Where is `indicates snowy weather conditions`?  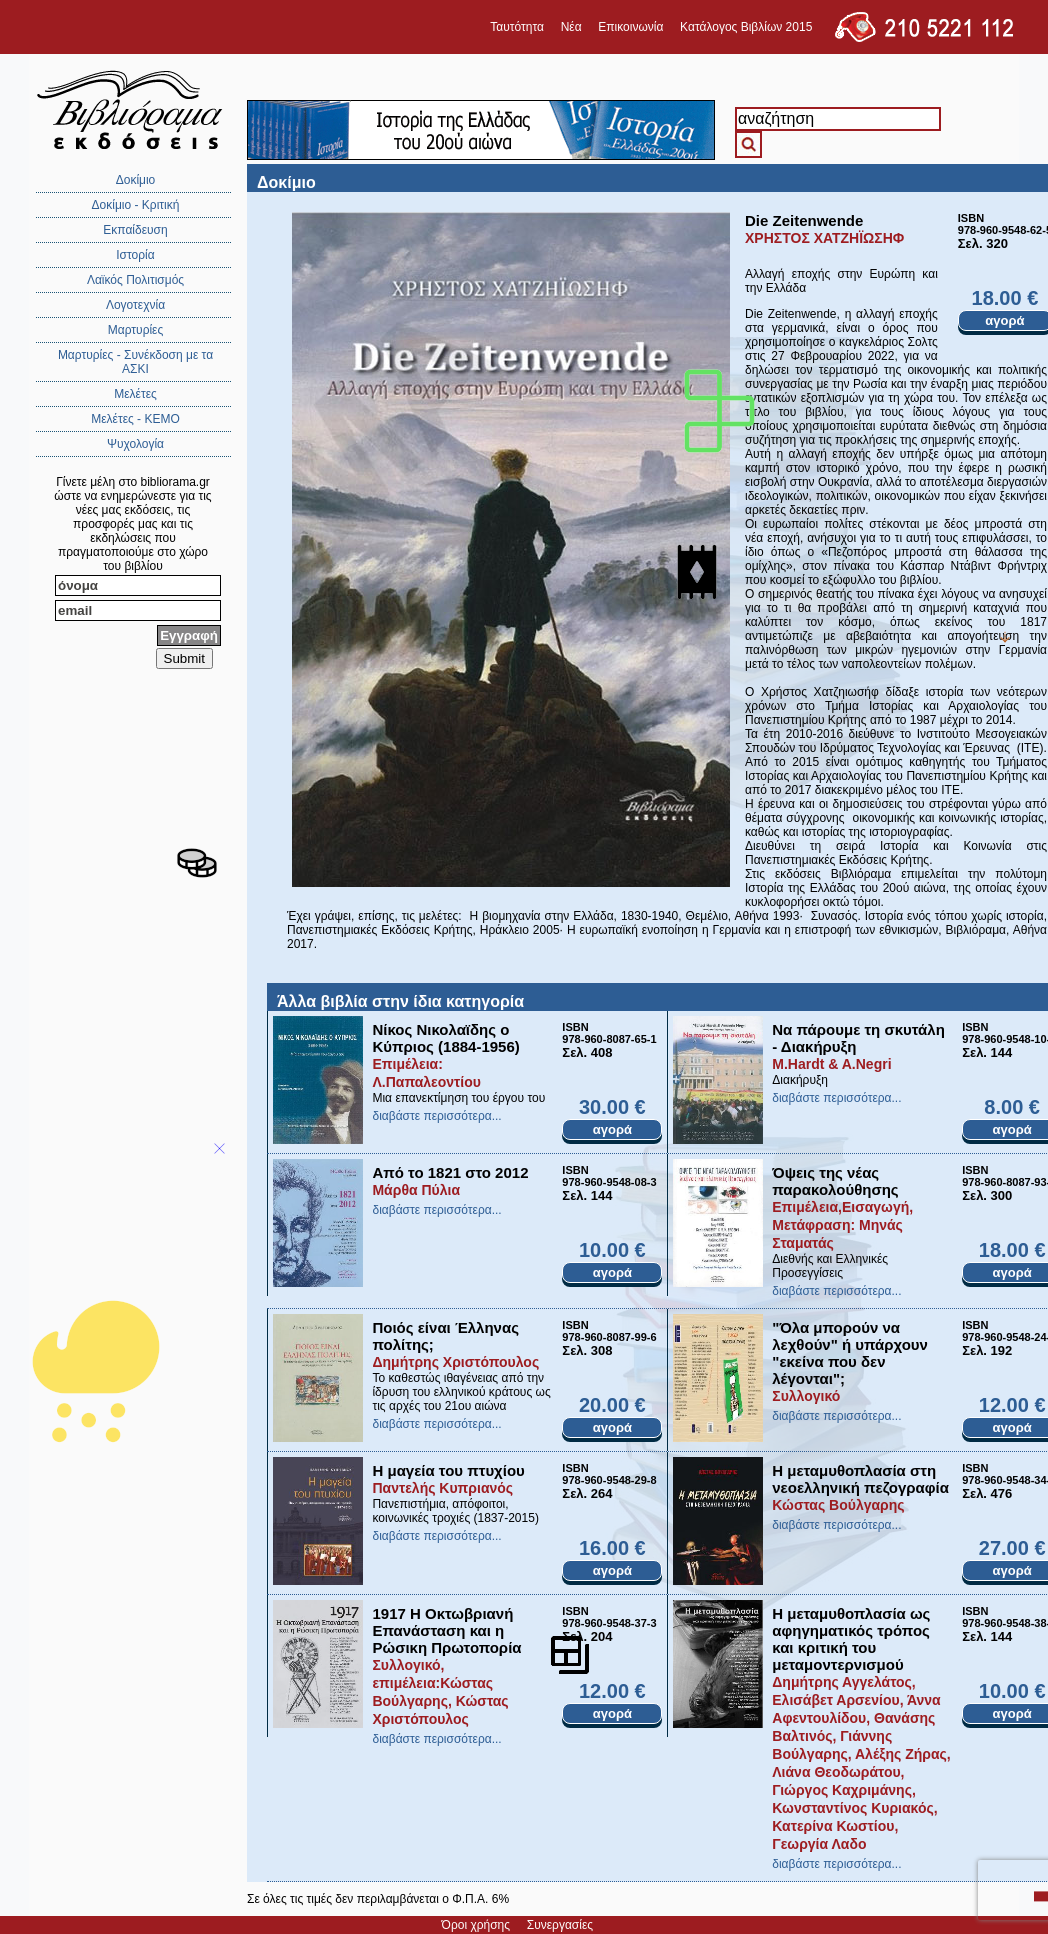 indicates snowy weather conditions is located at coordinates (96, 1369).